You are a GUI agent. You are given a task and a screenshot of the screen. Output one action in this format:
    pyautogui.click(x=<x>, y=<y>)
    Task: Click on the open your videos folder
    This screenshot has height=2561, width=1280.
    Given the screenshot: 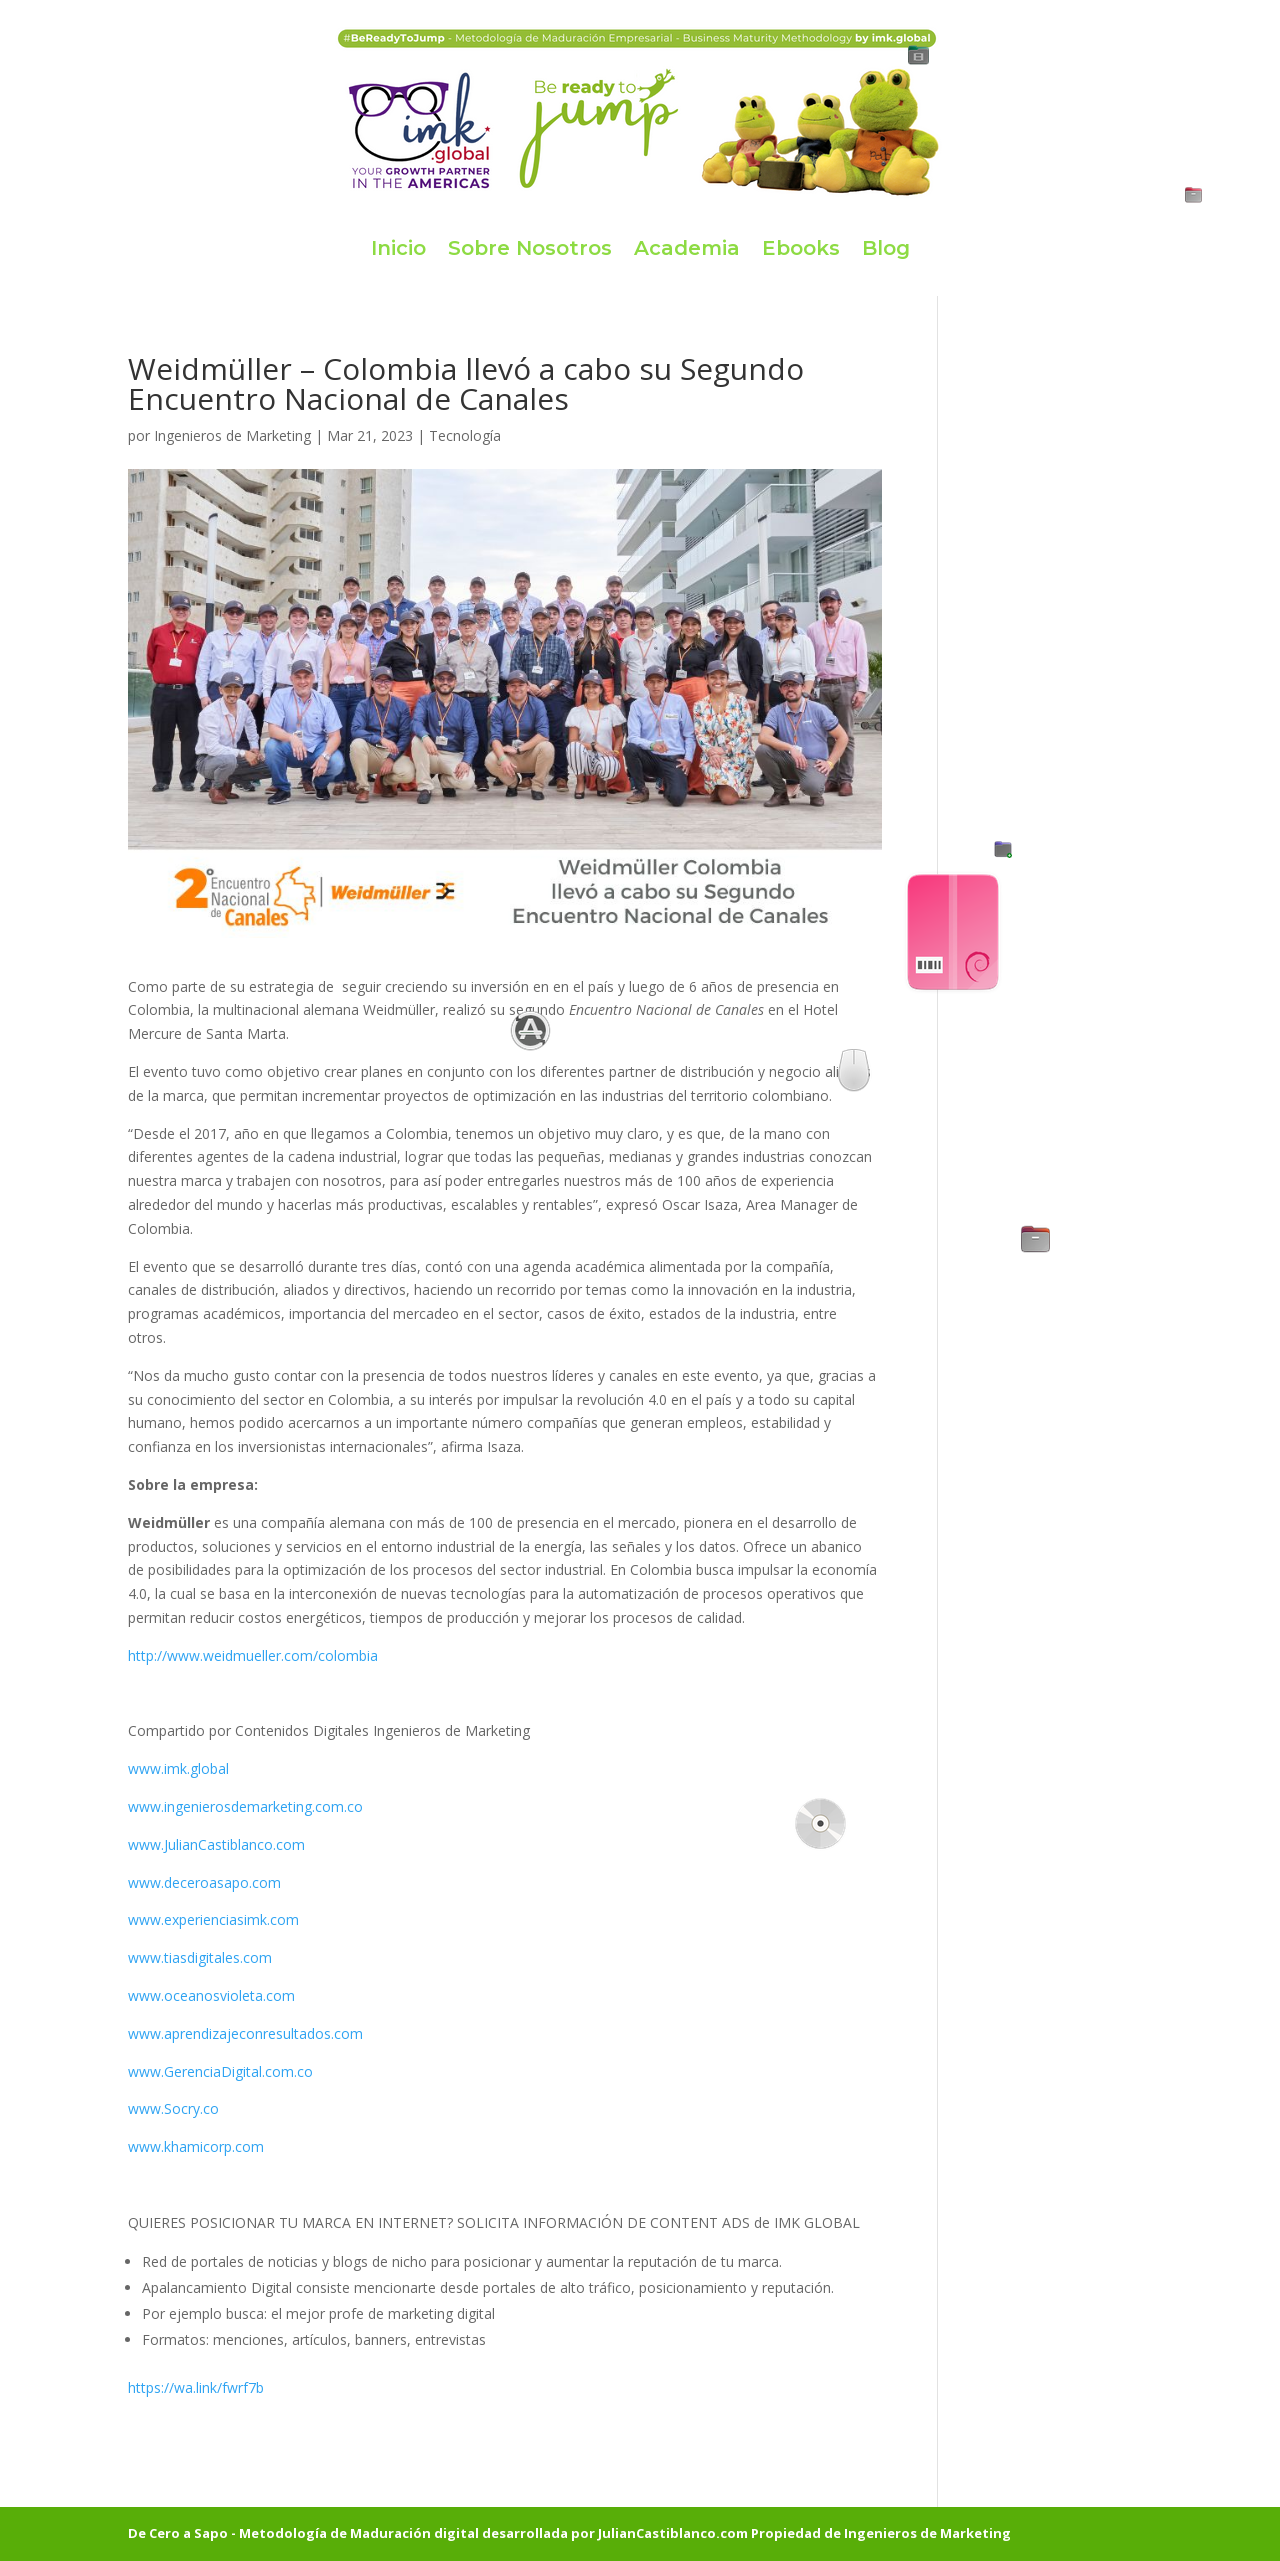 What is the action you would take?
    pyautogui.click(x=918, y=54)
    